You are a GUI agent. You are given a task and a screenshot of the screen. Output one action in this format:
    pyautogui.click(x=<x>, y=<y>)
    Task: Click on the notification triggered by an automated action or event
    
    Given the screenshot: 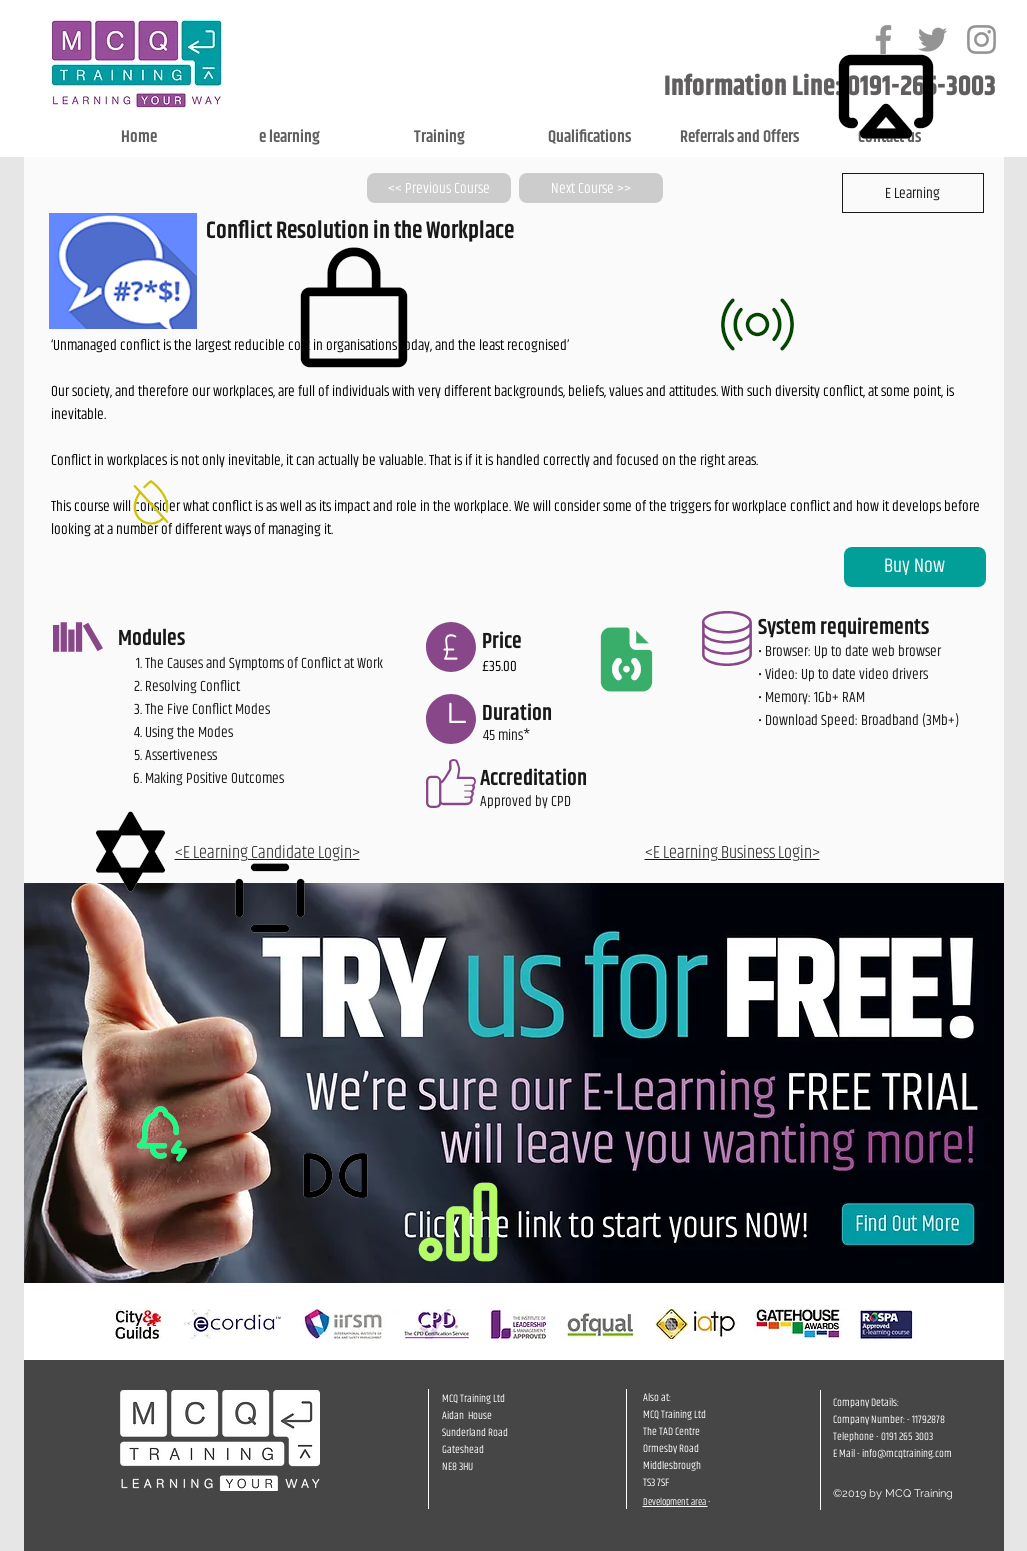 What is the action you would take?
    pyautogui.click(x=160, y=1132)
    